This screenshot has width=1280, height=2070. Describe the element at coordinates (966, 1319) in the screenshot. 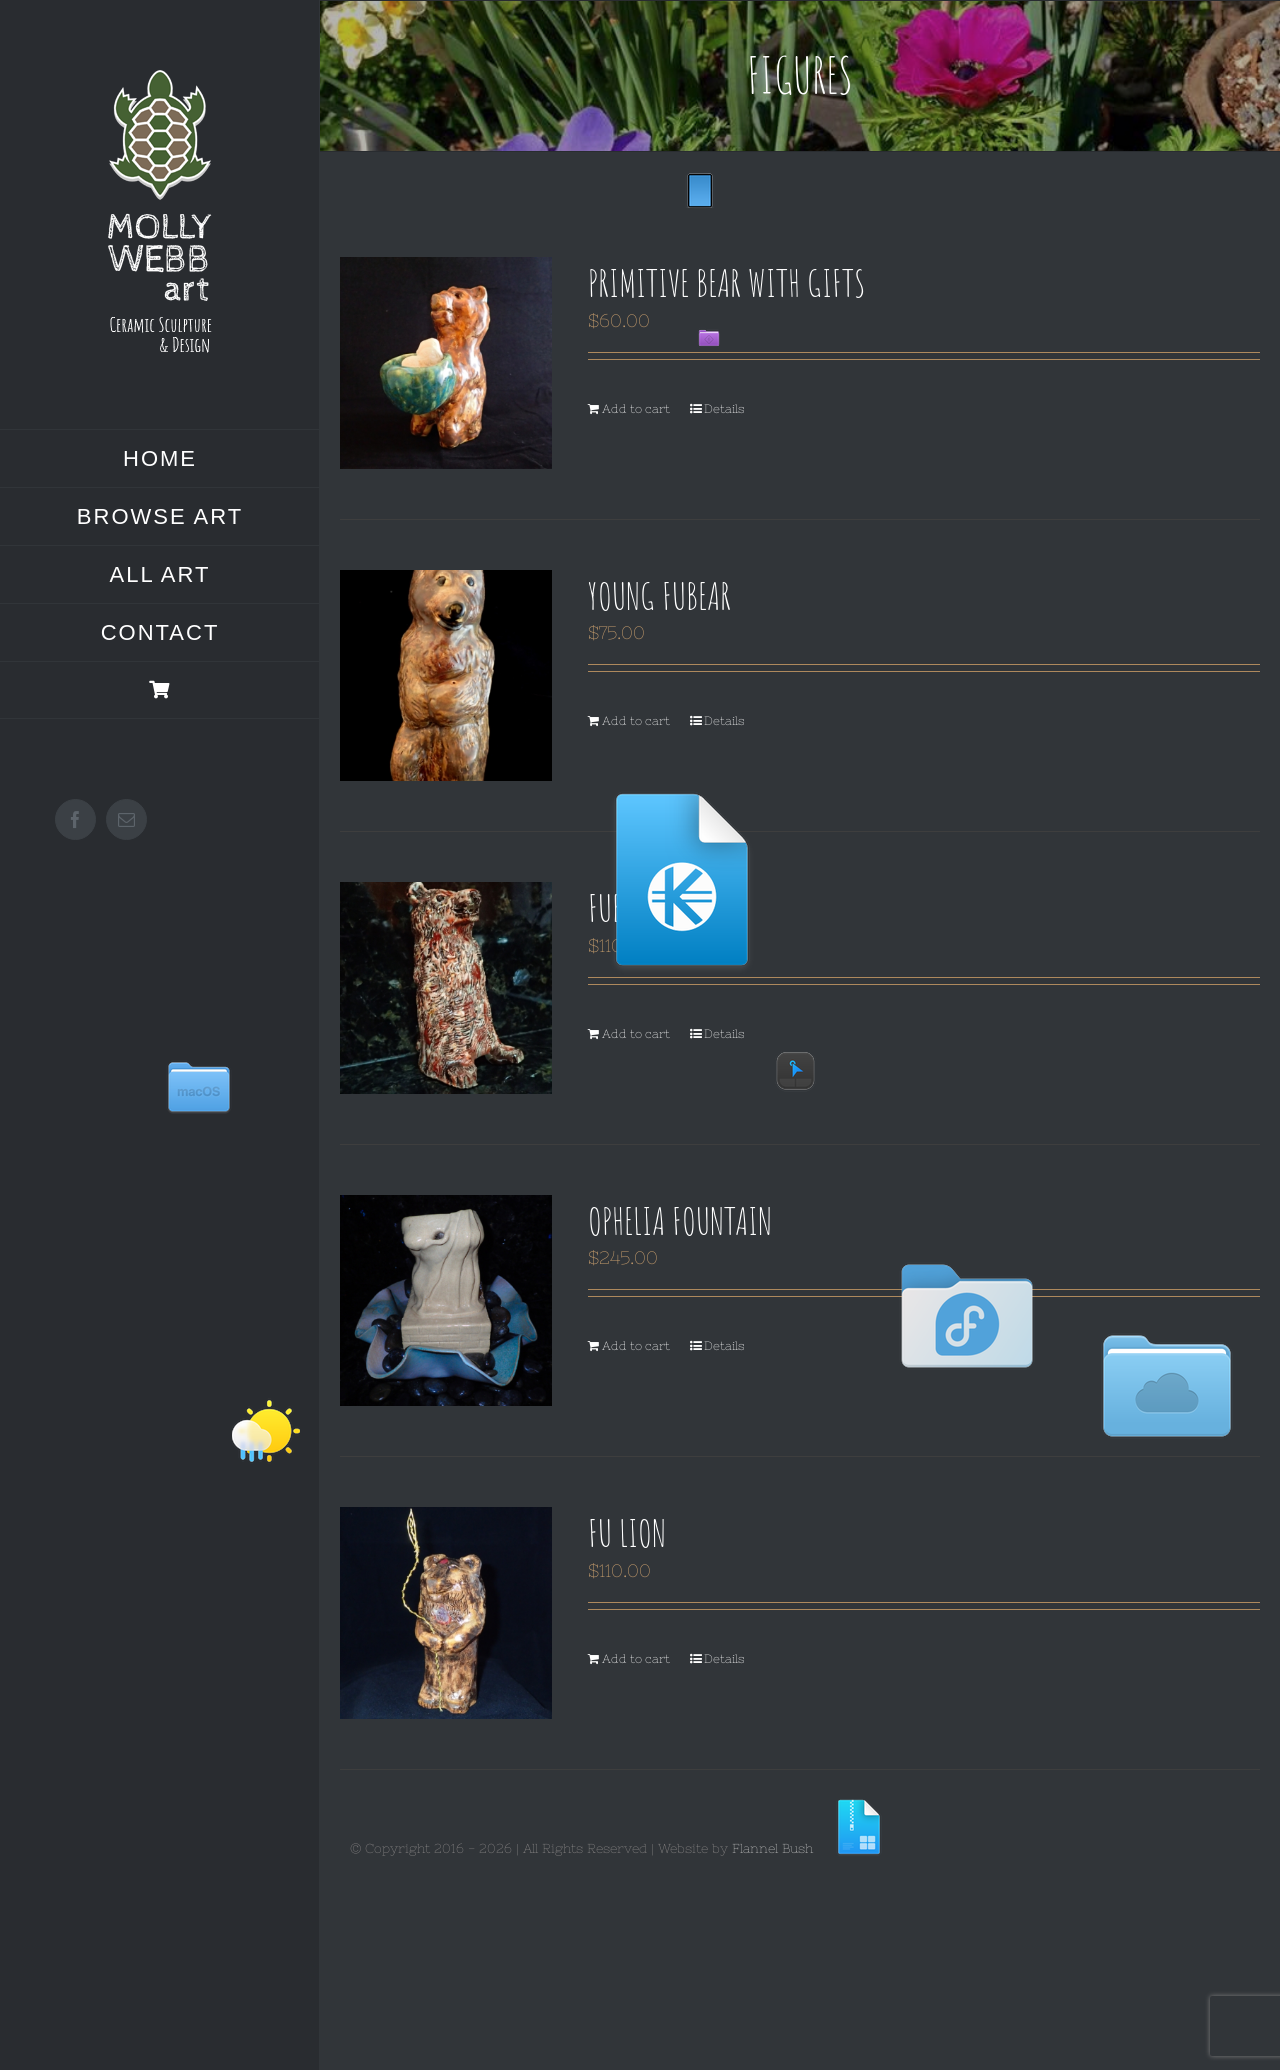

I see `folder containing fedora linux system files` at that location.